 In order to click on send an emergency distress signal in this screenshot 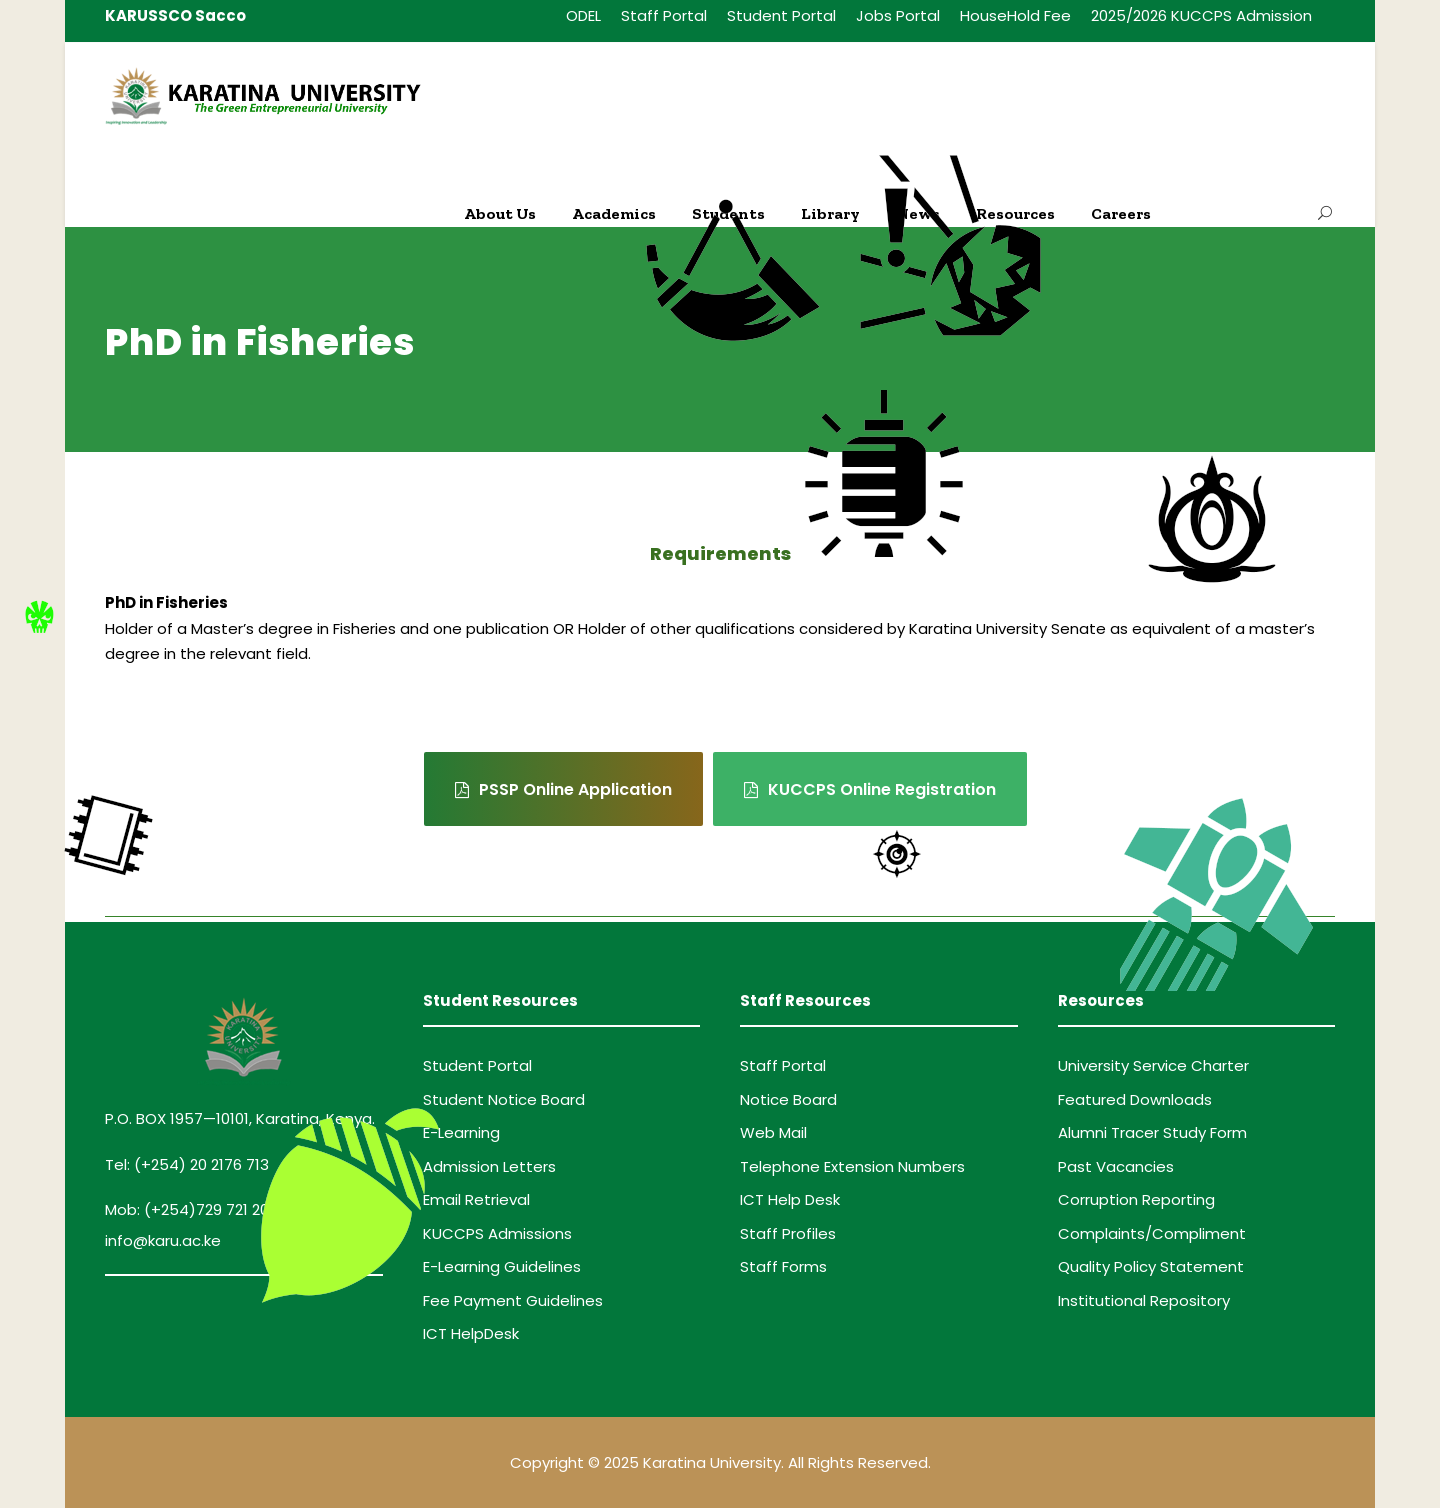, I will do `click(950, 245)`.